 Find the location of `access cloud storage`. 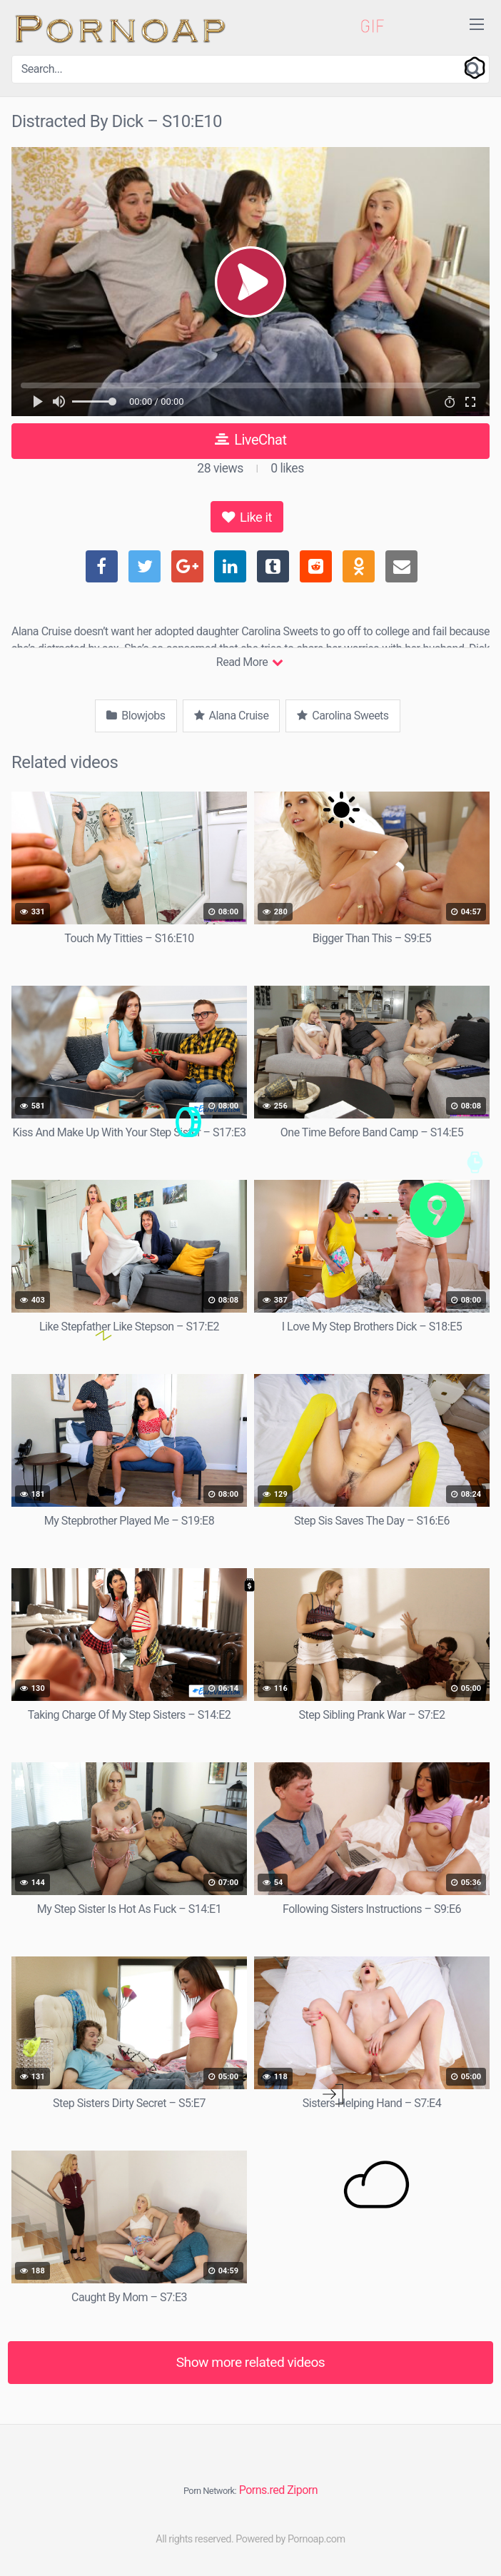

access cloud storage is located at coordinates (376, 2184).